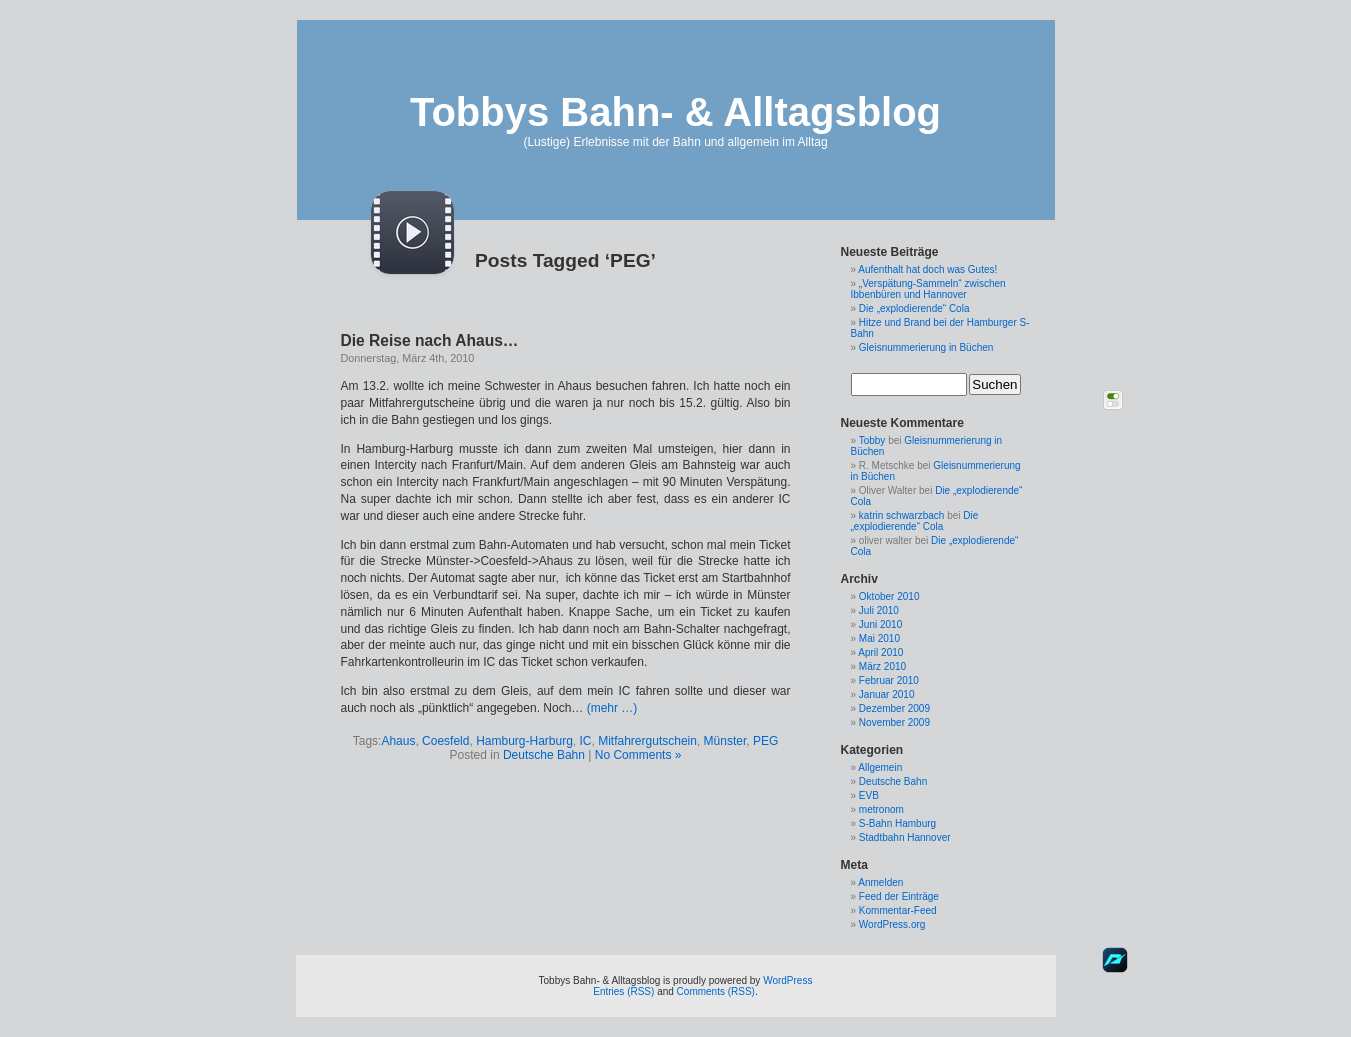 This screenshot has height=1037, width=1351. I want to click on open desktop preferences or settings, so click(1113, 400).